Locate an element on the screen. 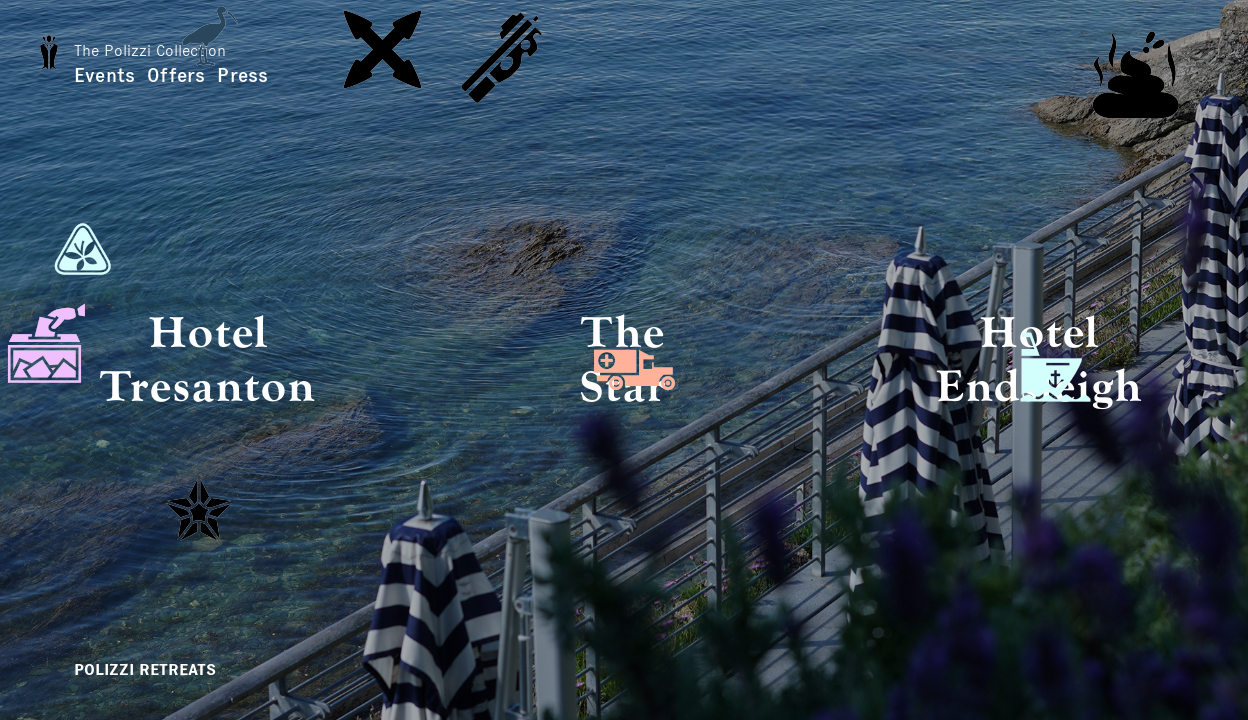 The height and width of the screenshot is (720, 1248). select the P90 submachine gun is located at coordinates (501, 57).